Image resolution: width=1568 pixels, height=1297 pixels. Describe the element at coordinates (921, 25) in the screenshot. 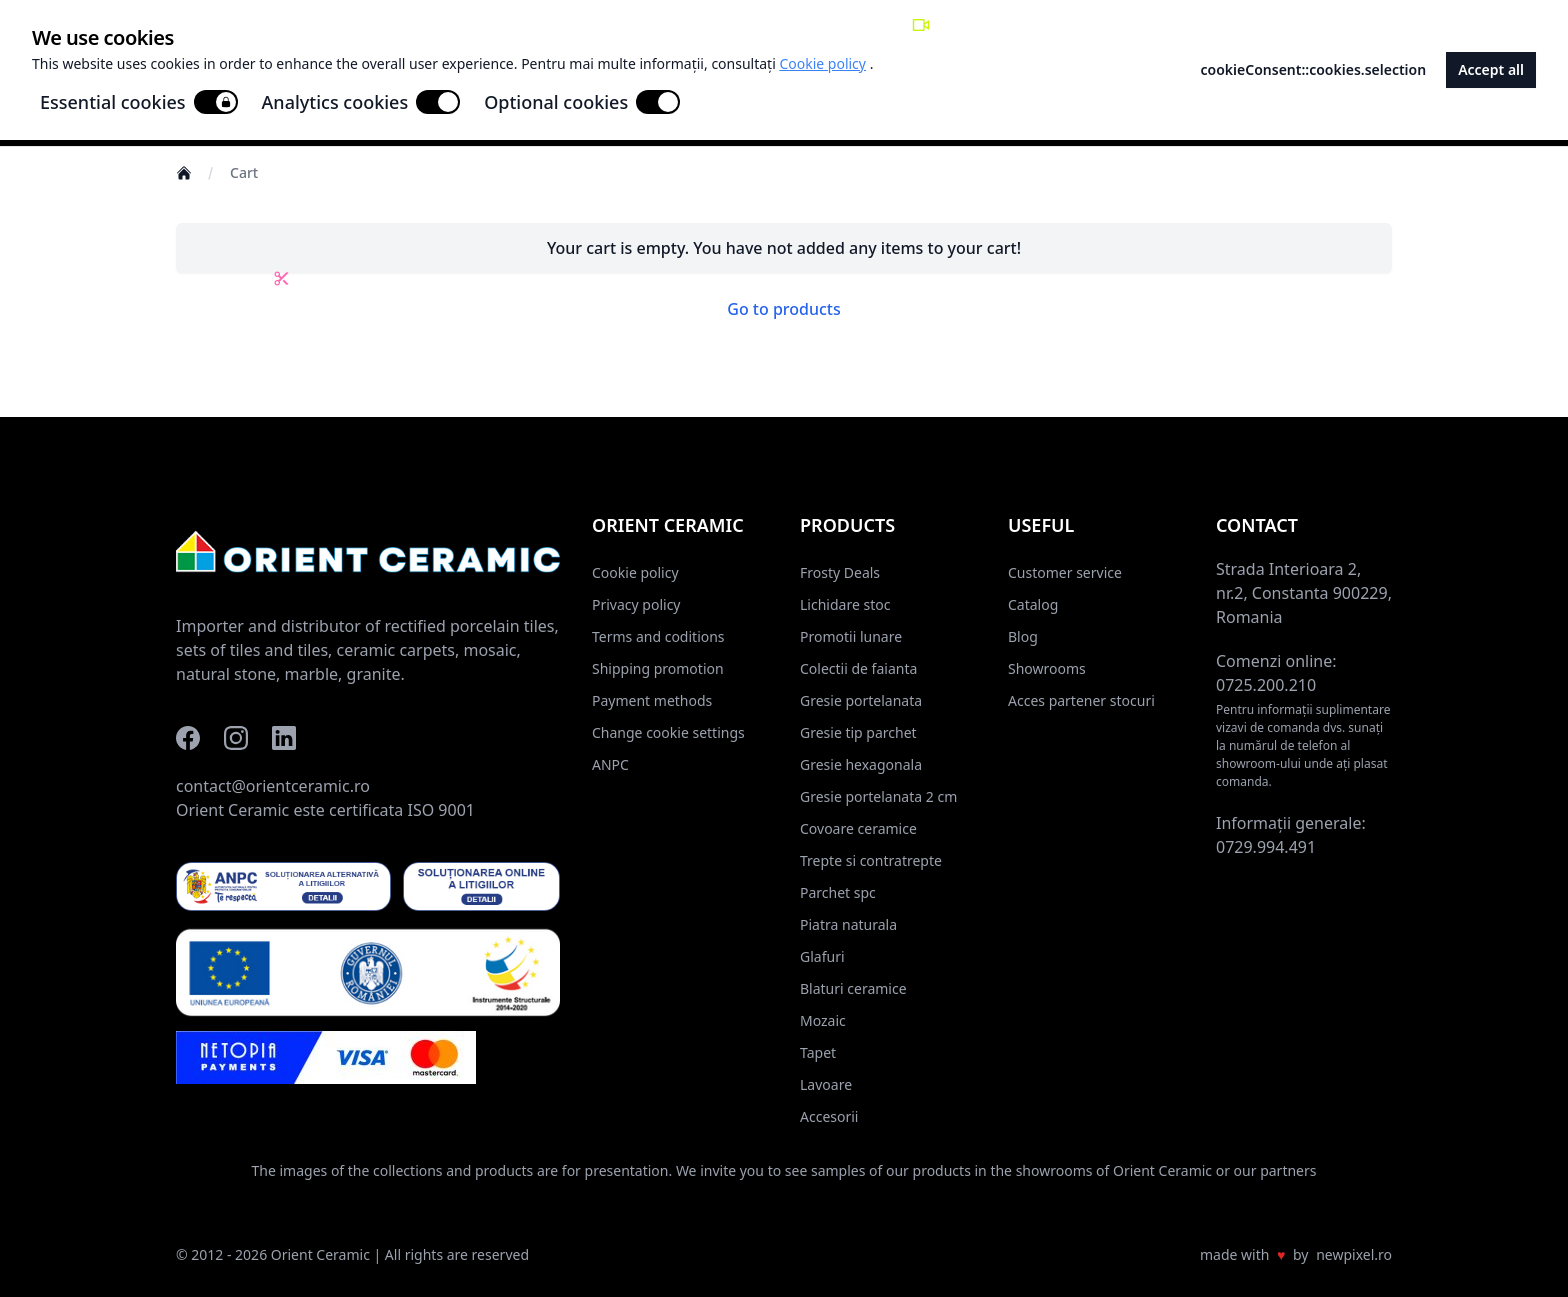

I see `turn on camera for video call` at that location.